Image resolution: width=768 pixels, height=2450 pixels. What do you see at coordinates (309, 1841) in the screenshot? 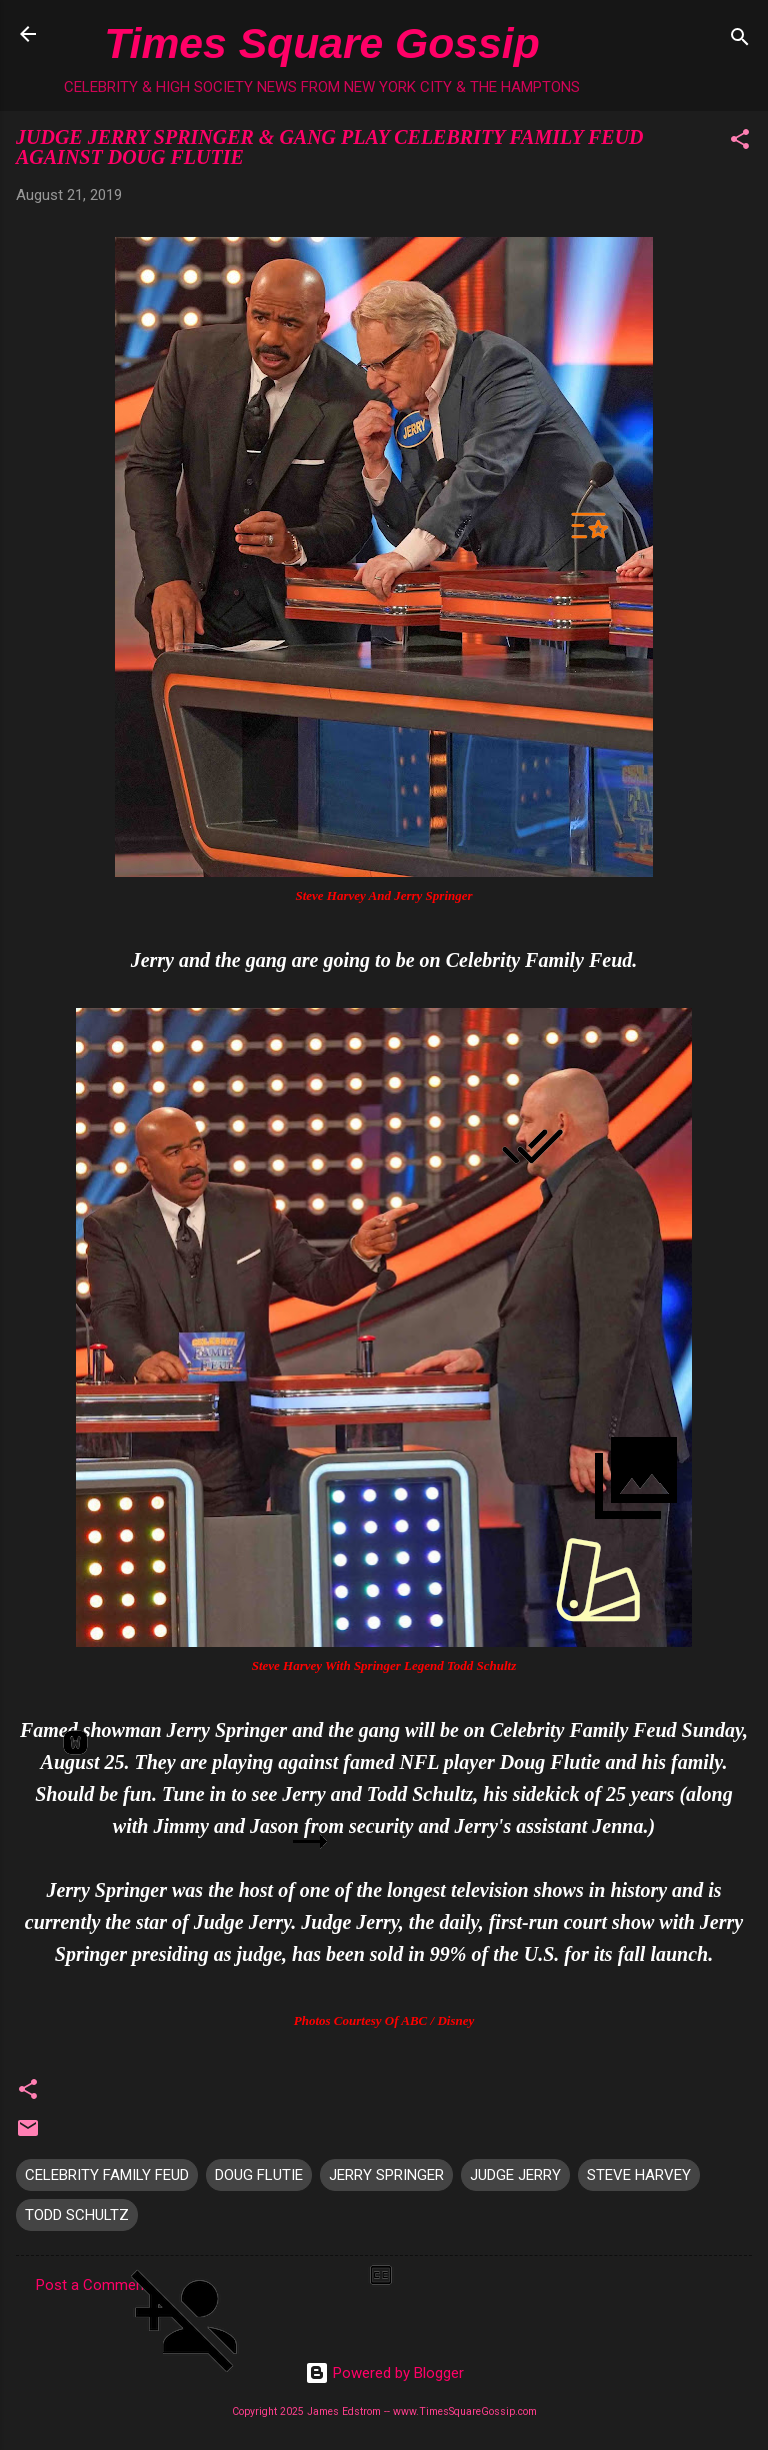
I see `indicates no change or stable trend` at bounding box center [309, 1841].